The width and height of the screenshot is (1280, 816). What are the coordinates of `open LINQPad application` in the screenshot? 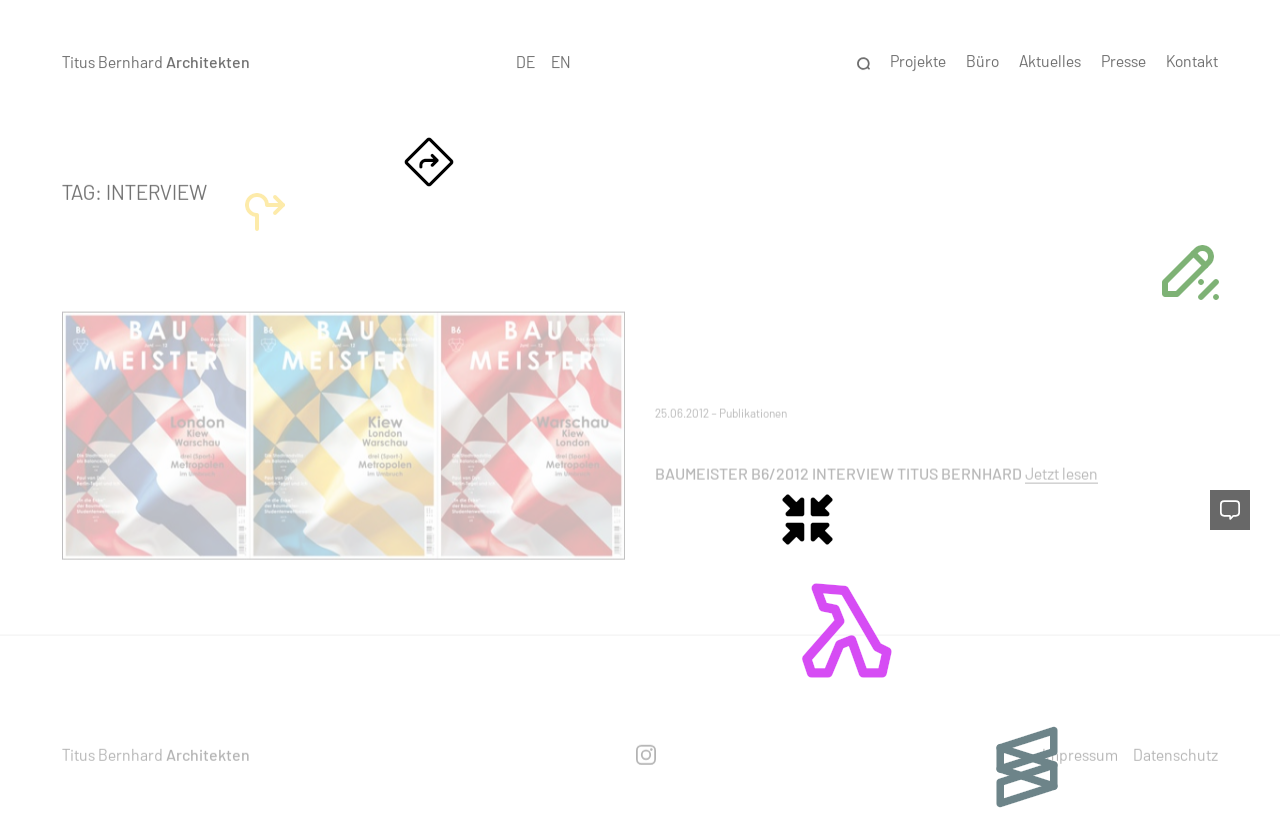 It's located at (844, 630).